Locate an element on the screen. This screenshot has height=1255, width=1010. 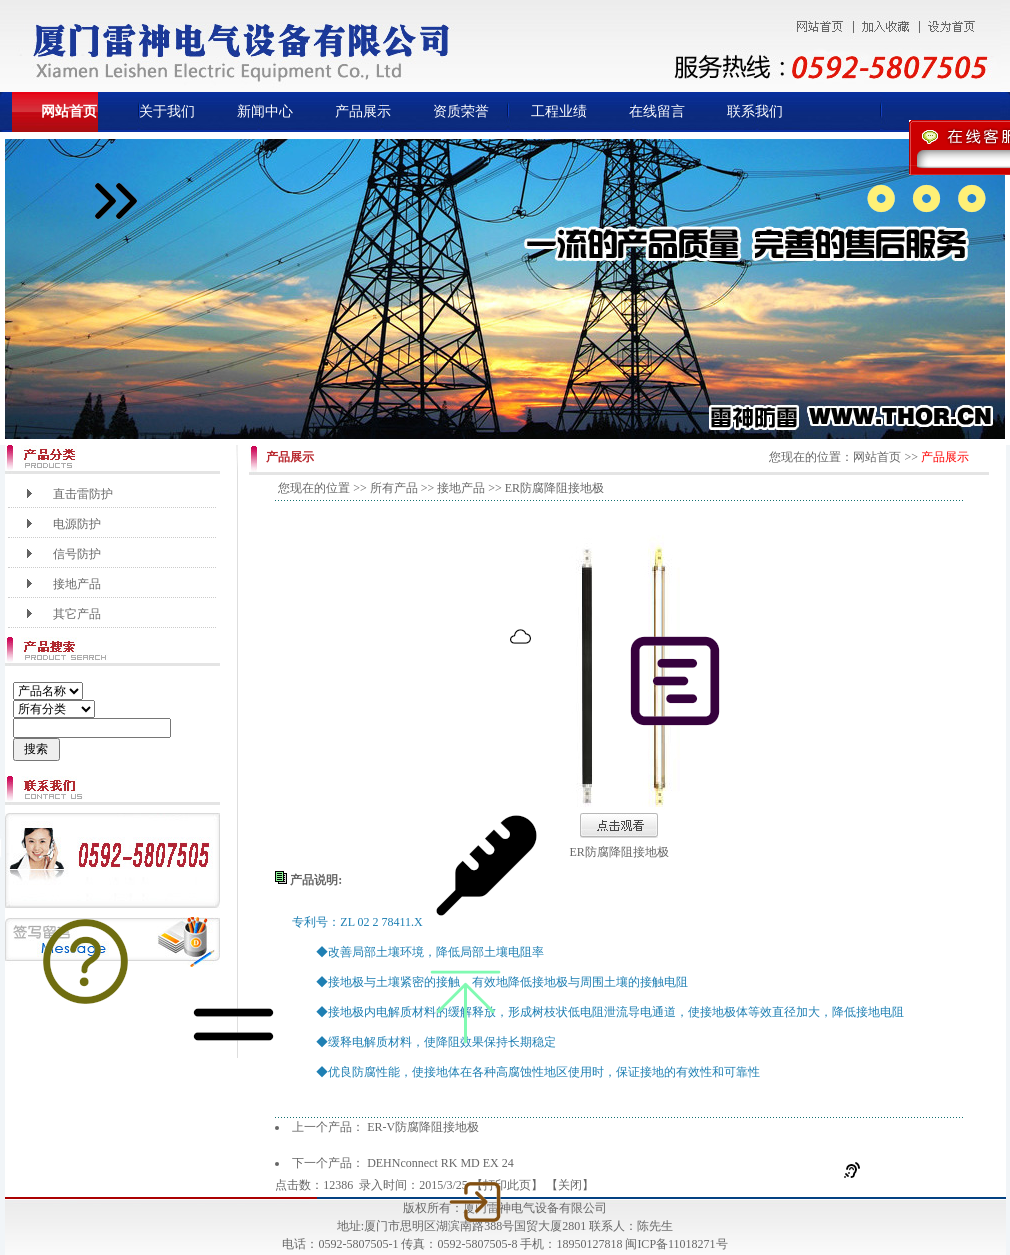
access help or support information is located at coordinates (85, 961).